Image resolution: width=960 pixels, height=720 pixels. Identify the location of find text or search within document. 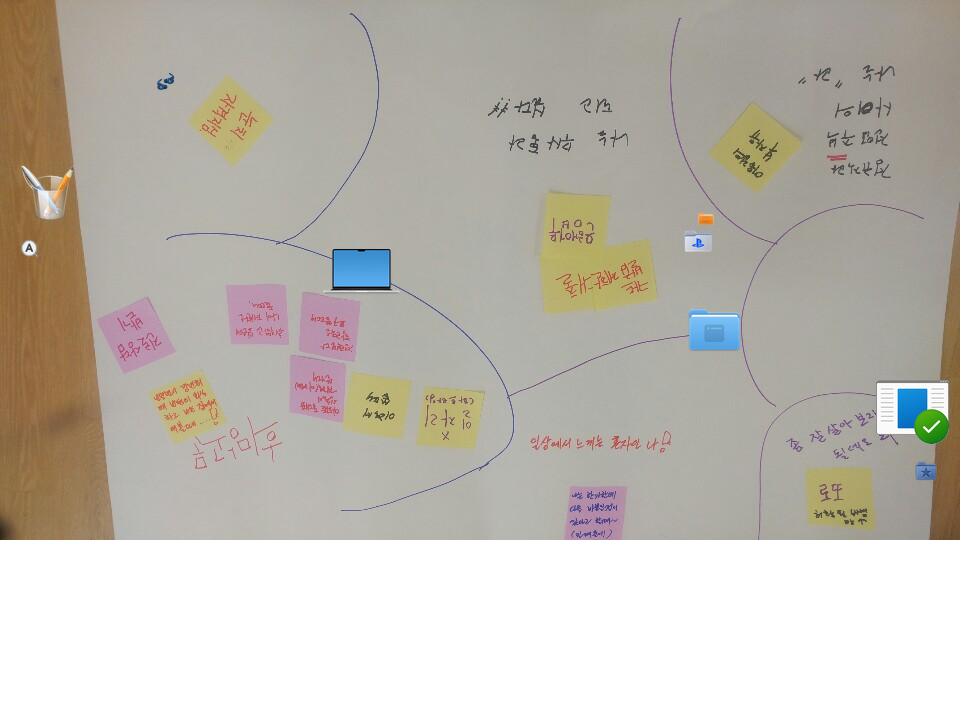
(30, 249).